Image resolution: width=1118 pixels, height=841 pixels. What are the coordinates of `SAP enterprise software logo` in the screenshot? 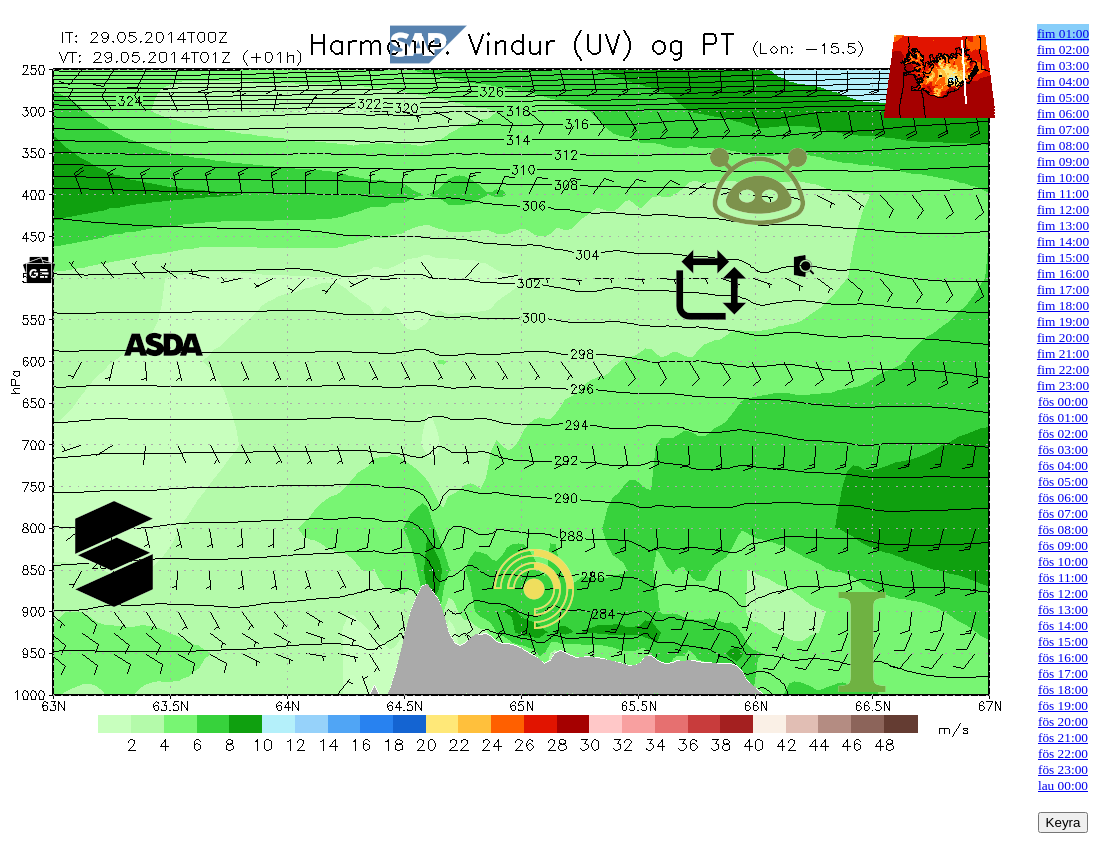 It's located at (428, 44).